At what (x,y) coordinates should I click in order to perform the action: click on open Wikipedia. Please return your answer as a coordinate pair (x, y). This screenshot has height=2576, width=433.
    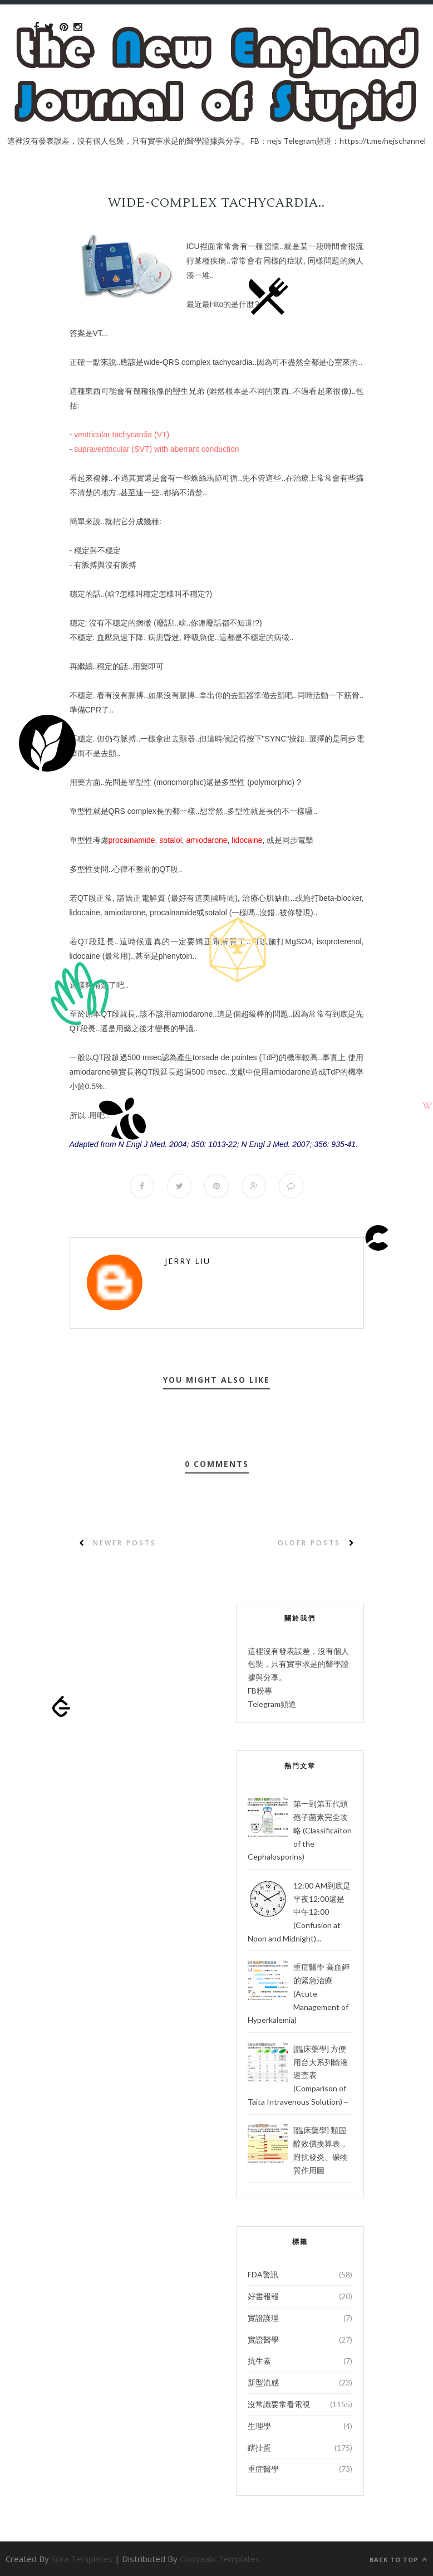
    Looking at the image, I should click on (427, 1106).